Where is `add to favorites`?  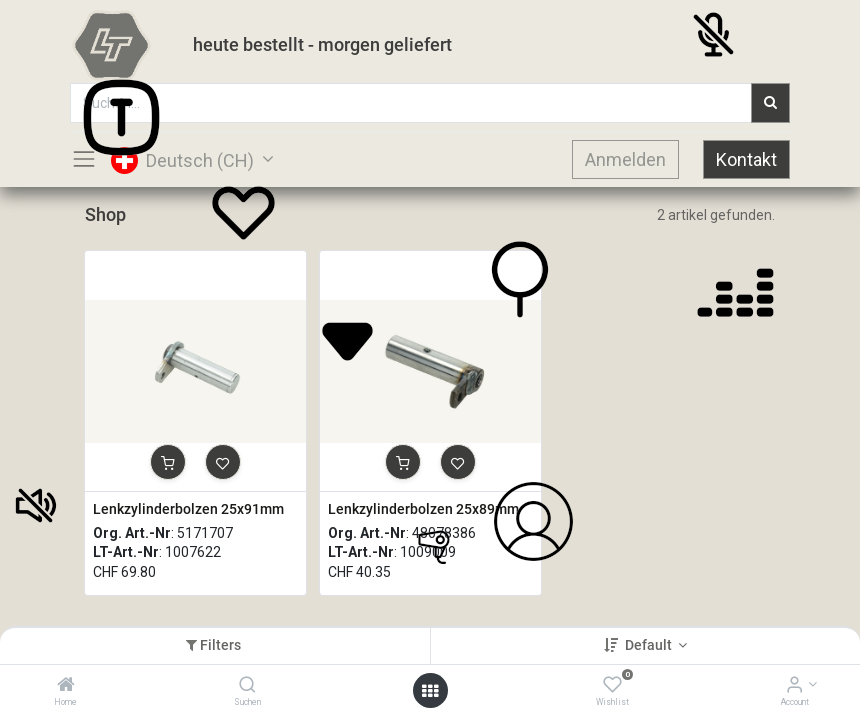
add to favorites is located at coordinates (243, 211).